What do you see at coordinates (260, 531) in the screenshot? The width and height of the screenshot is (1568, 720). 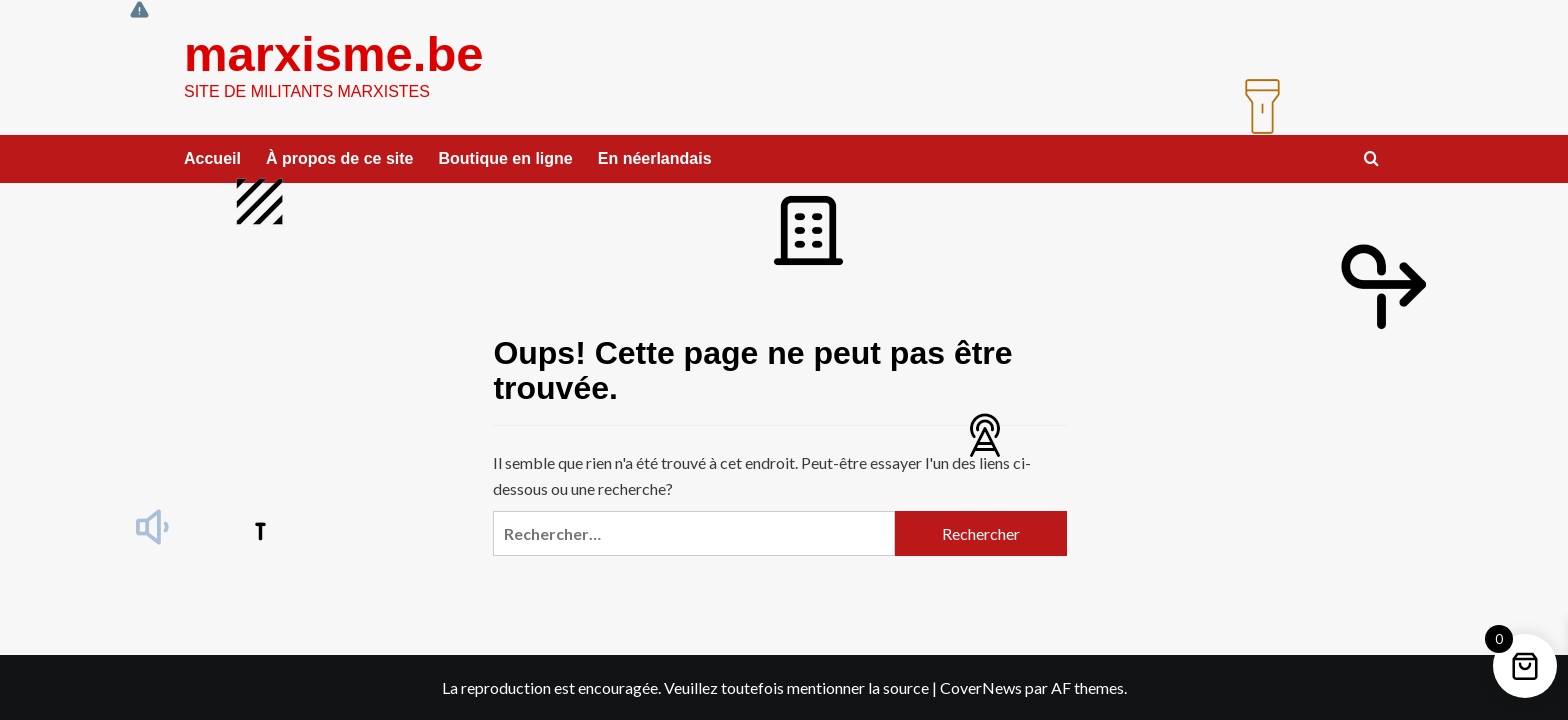 I see `text formatting option for title case` at bounding box center [260, 531].